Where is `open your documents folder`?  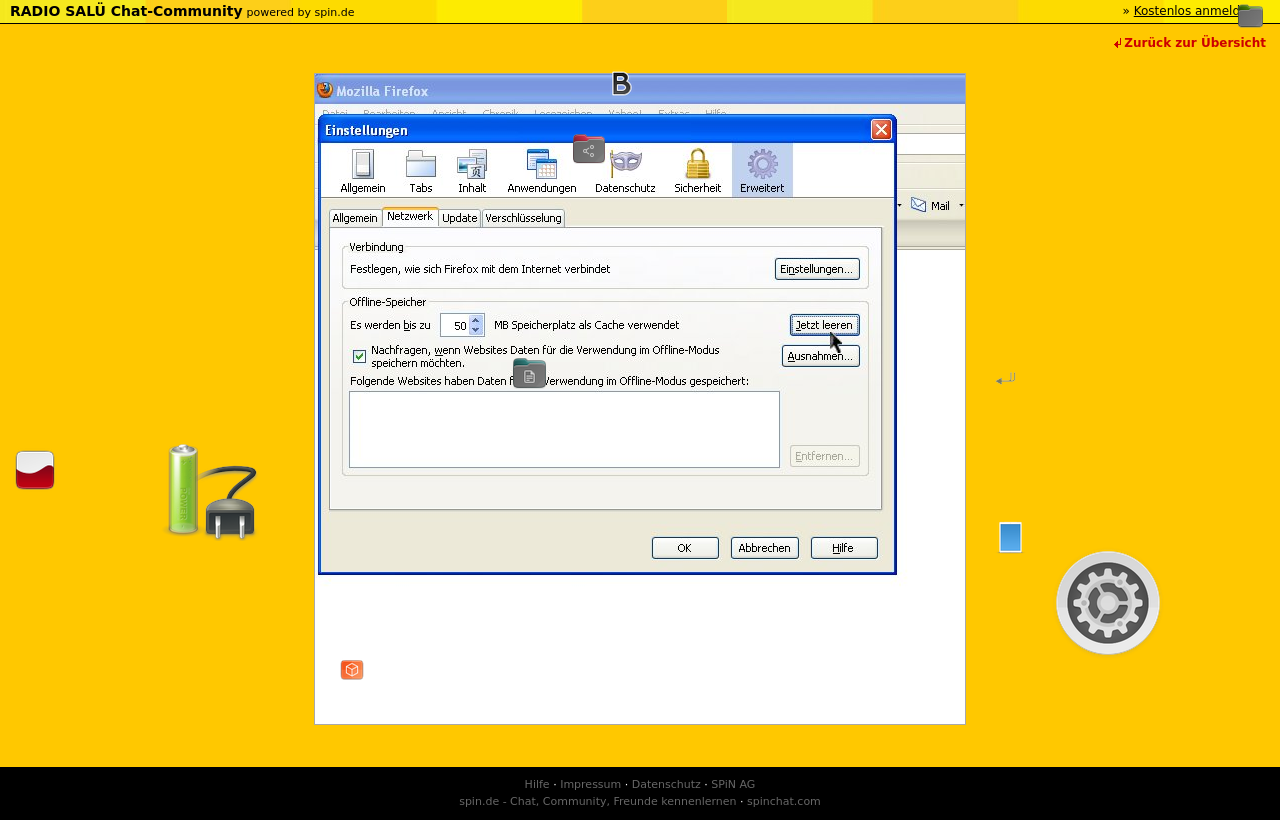 open your documents folder is located at coordinates (529, 372).